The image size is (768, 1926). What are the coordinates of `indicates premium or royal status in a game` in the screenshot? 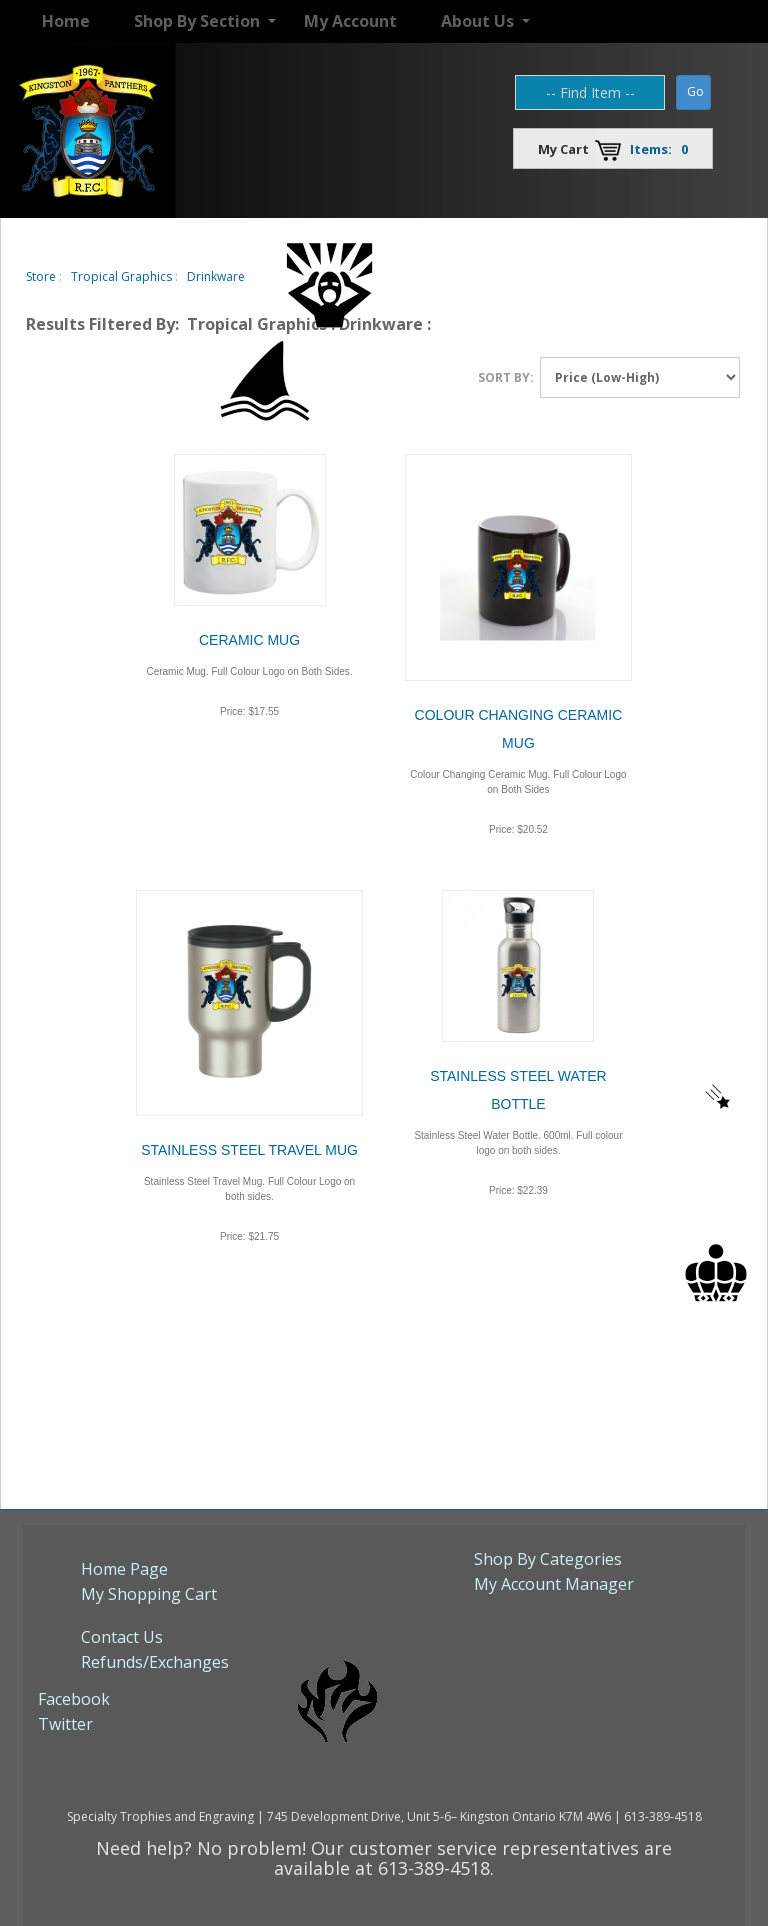 It's located at (716, 1273).